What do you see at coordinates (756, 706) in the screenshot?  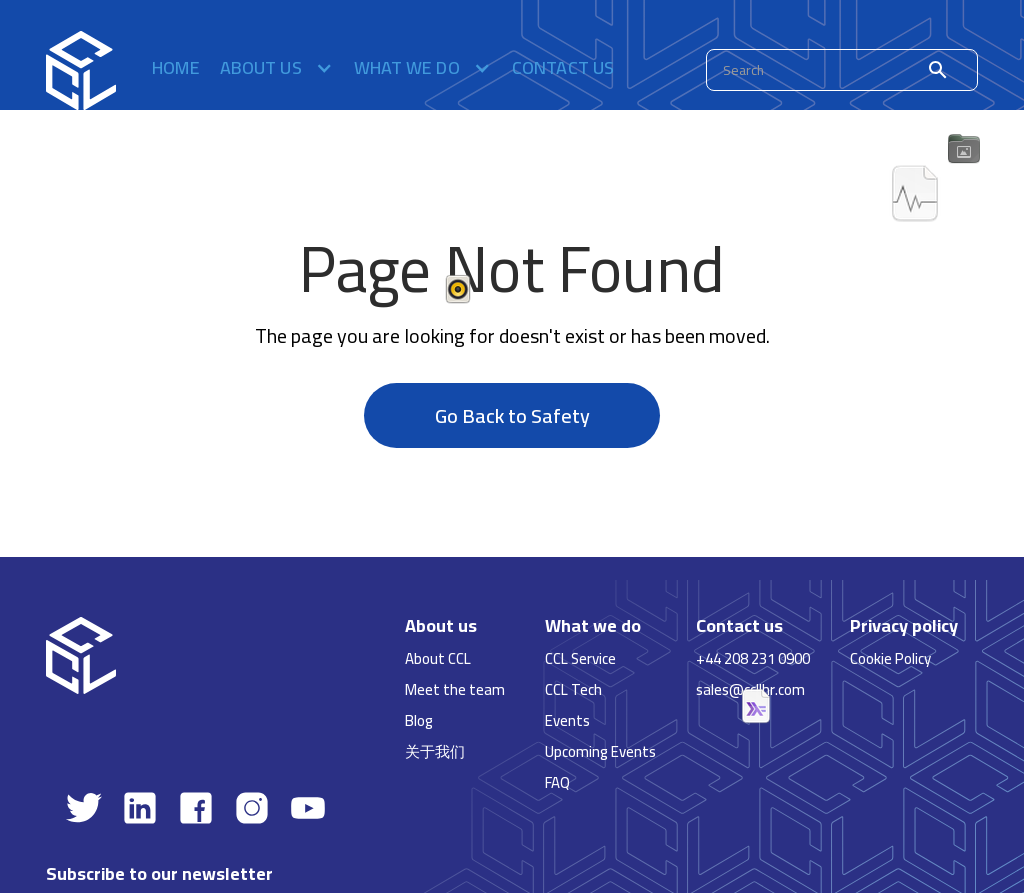 I see `a haskell source code file` at bounding box center [756, 706].